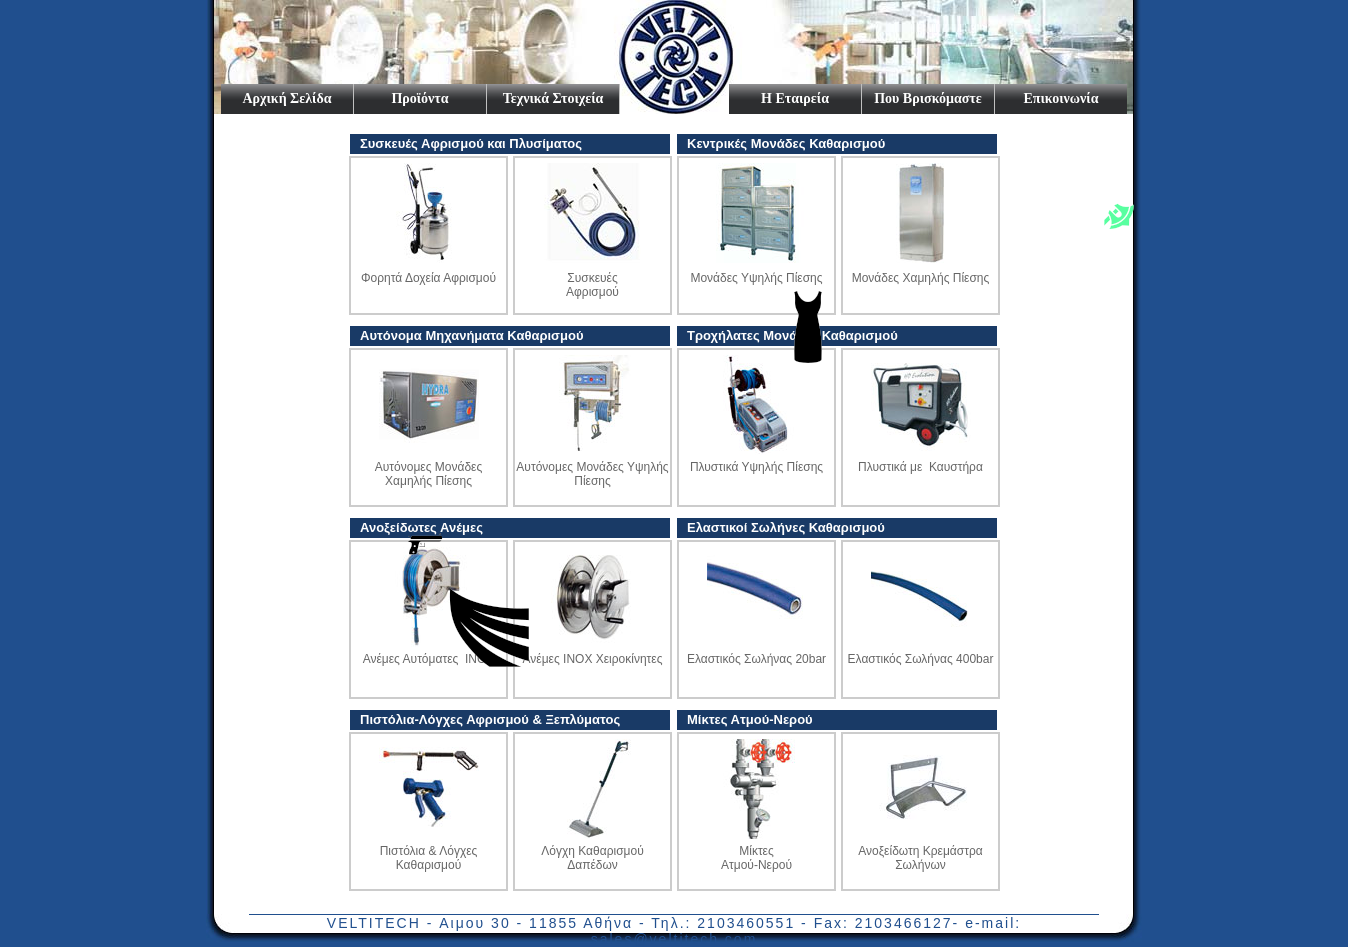  What do you see at coordinates (425, 544) in the screenshot?
I see `select pistol weapon in game` at bounding box center [425, 544].